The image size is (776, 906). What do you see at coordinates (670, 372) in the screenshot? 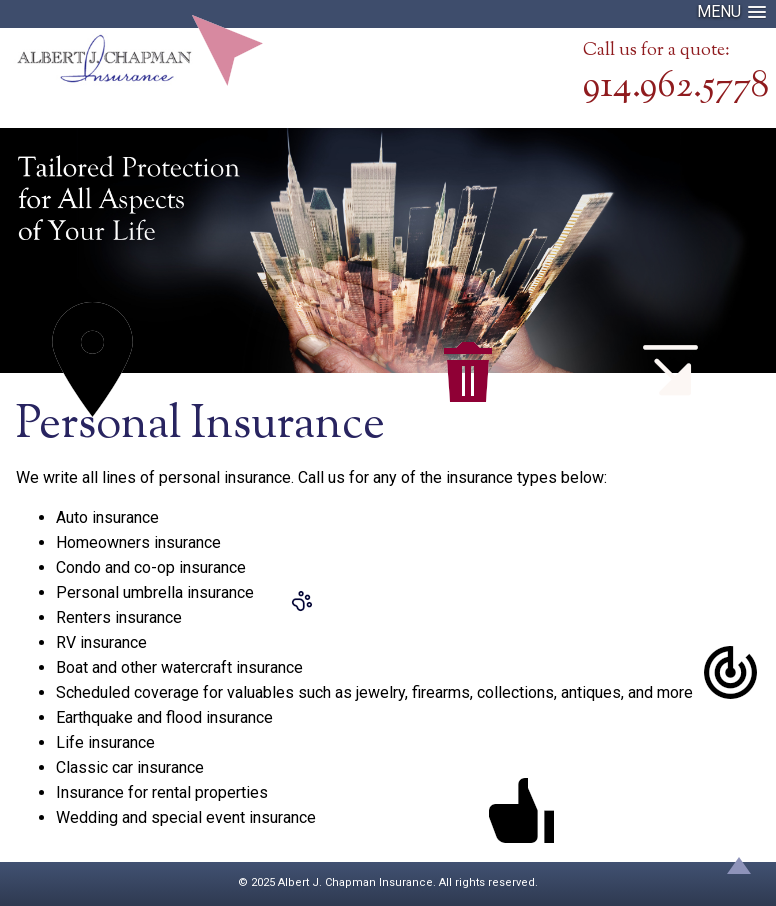
I see `move item to bottom-right corner` at bounding box center [670, 372].